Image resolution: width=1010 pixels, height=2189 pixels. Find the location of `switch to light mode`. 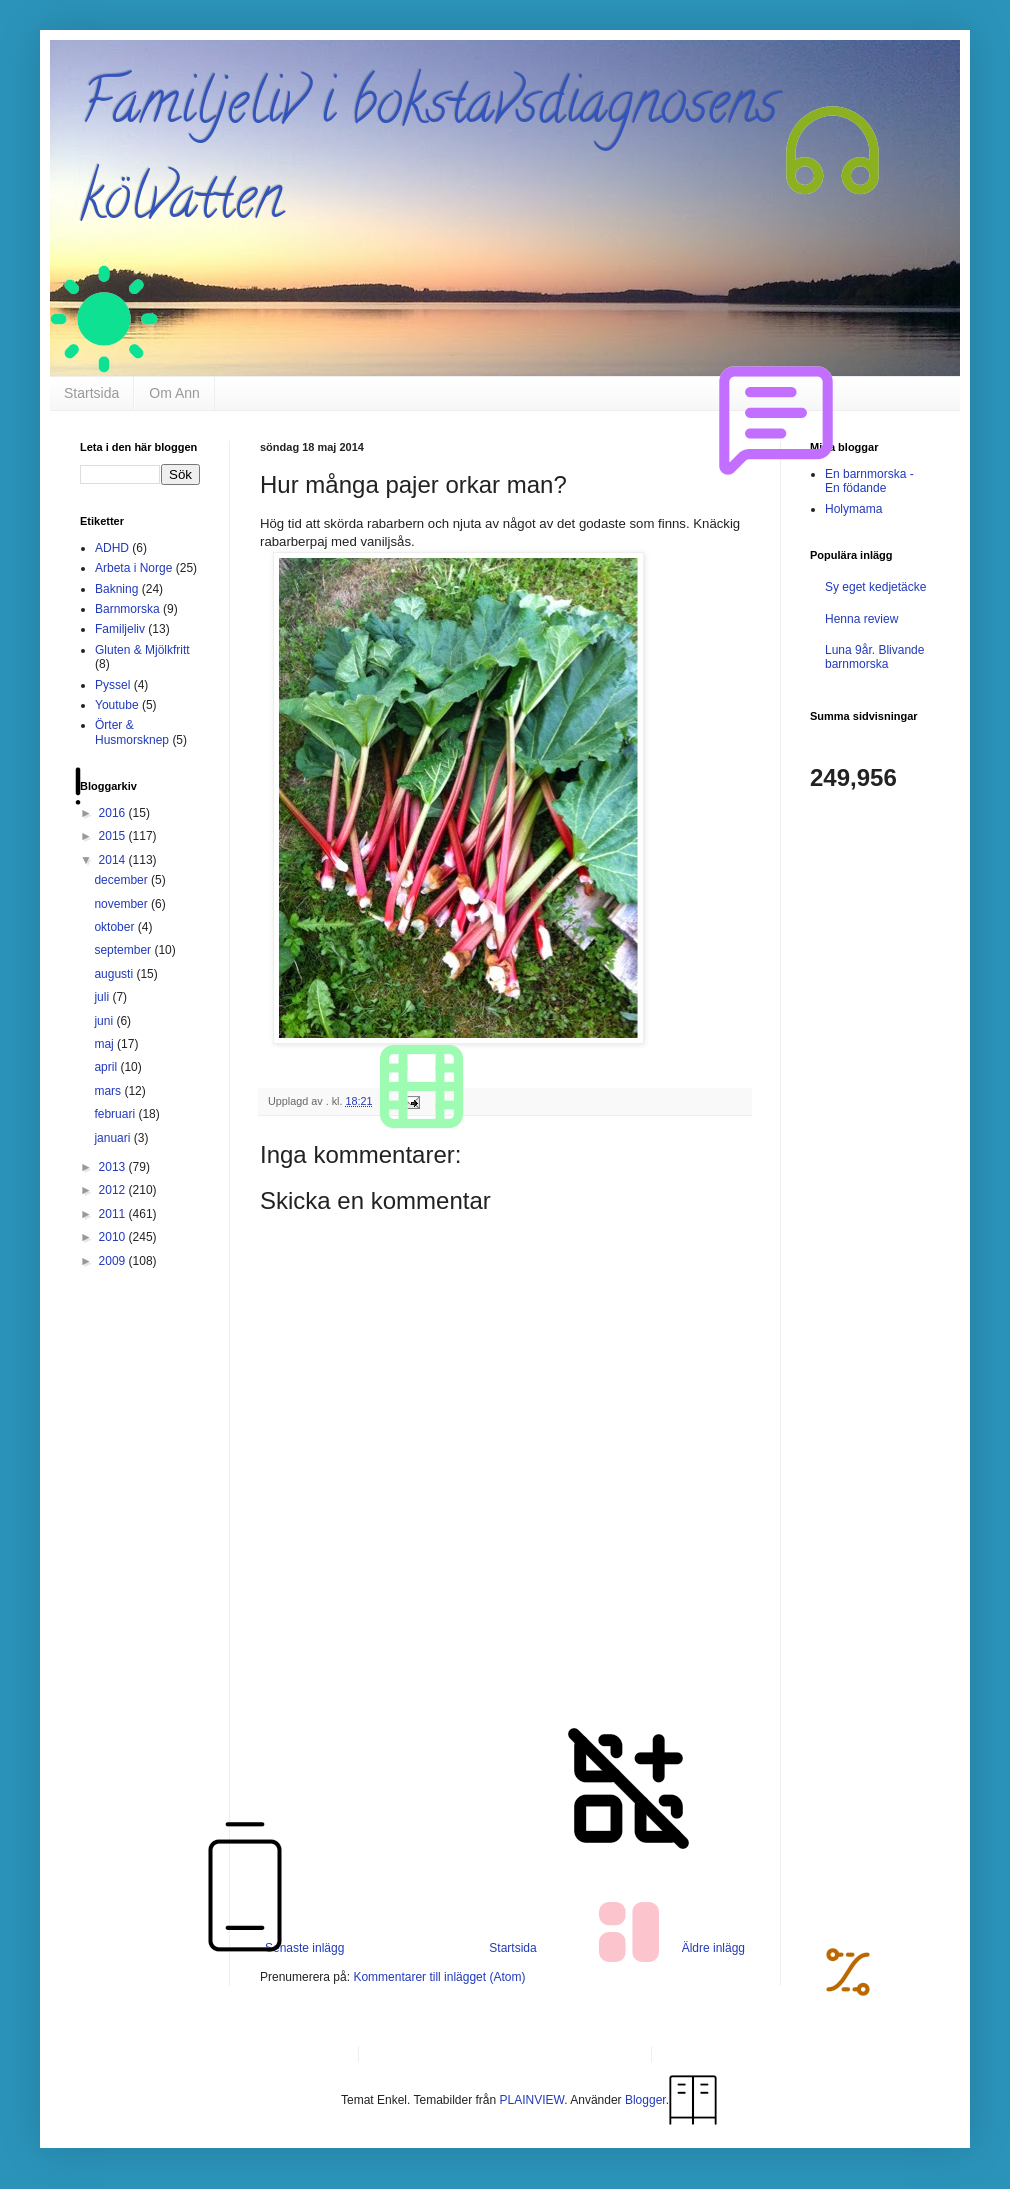

switch to light mode is located at coordinates (104, 319).